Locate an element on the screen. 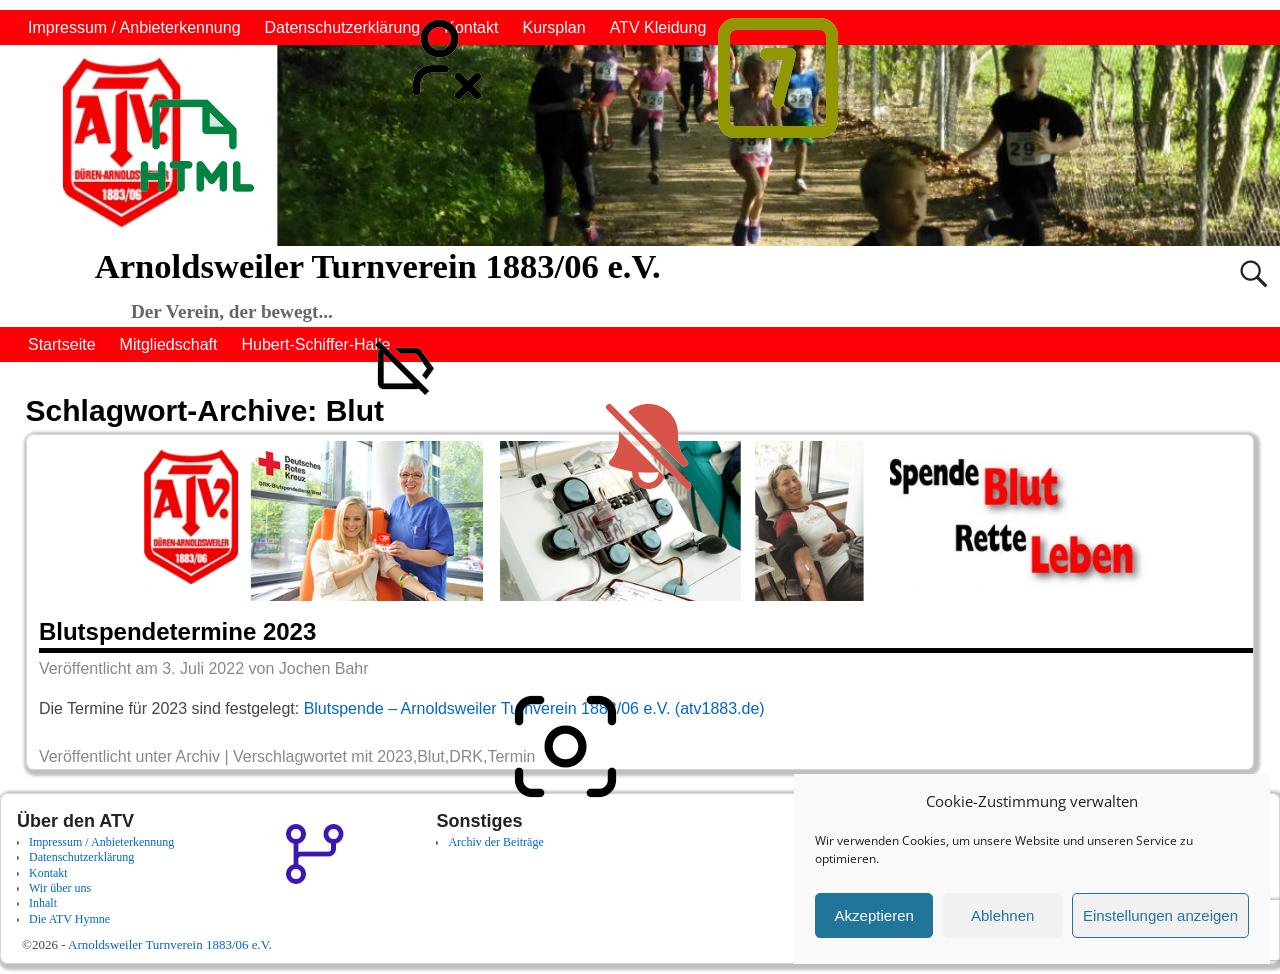 Image resolution: width=1280 pixels, height=974 pixels. remove a user from a list or group is located at coordinates (439, 57).